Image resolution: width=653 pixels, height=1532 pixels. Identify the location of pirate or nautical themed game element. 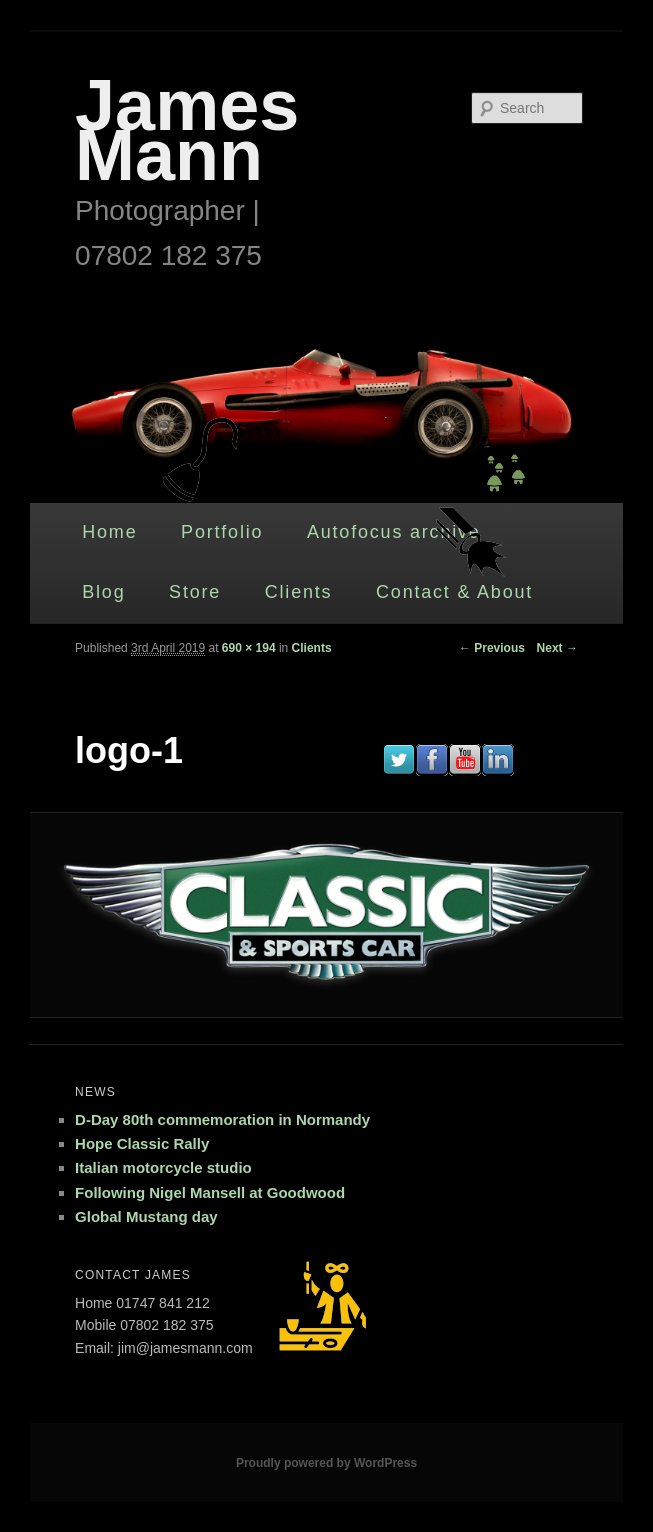
(200, 459).